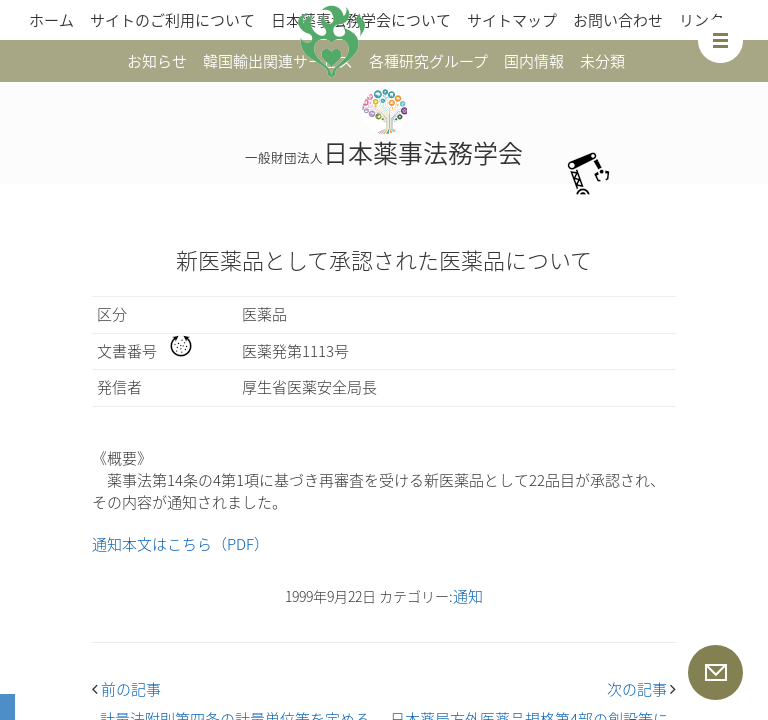 This screenshot has width=768, height=720. I want to click on indicates a surrounding or encirclement action in gameplay, so click(181, 346).